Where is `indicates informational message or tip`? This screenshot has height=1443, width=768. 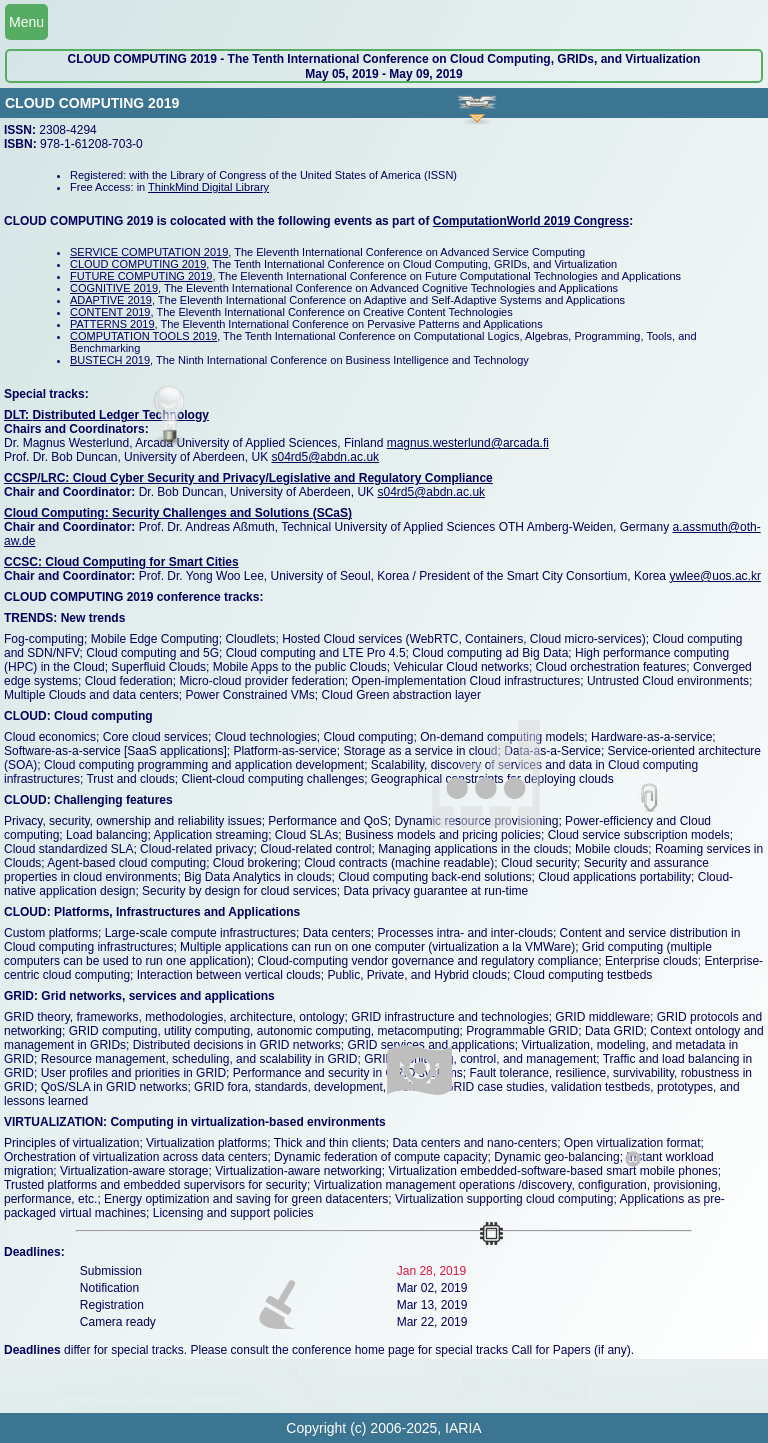 indicates informational message or tip is located at coordinates (170, 416).